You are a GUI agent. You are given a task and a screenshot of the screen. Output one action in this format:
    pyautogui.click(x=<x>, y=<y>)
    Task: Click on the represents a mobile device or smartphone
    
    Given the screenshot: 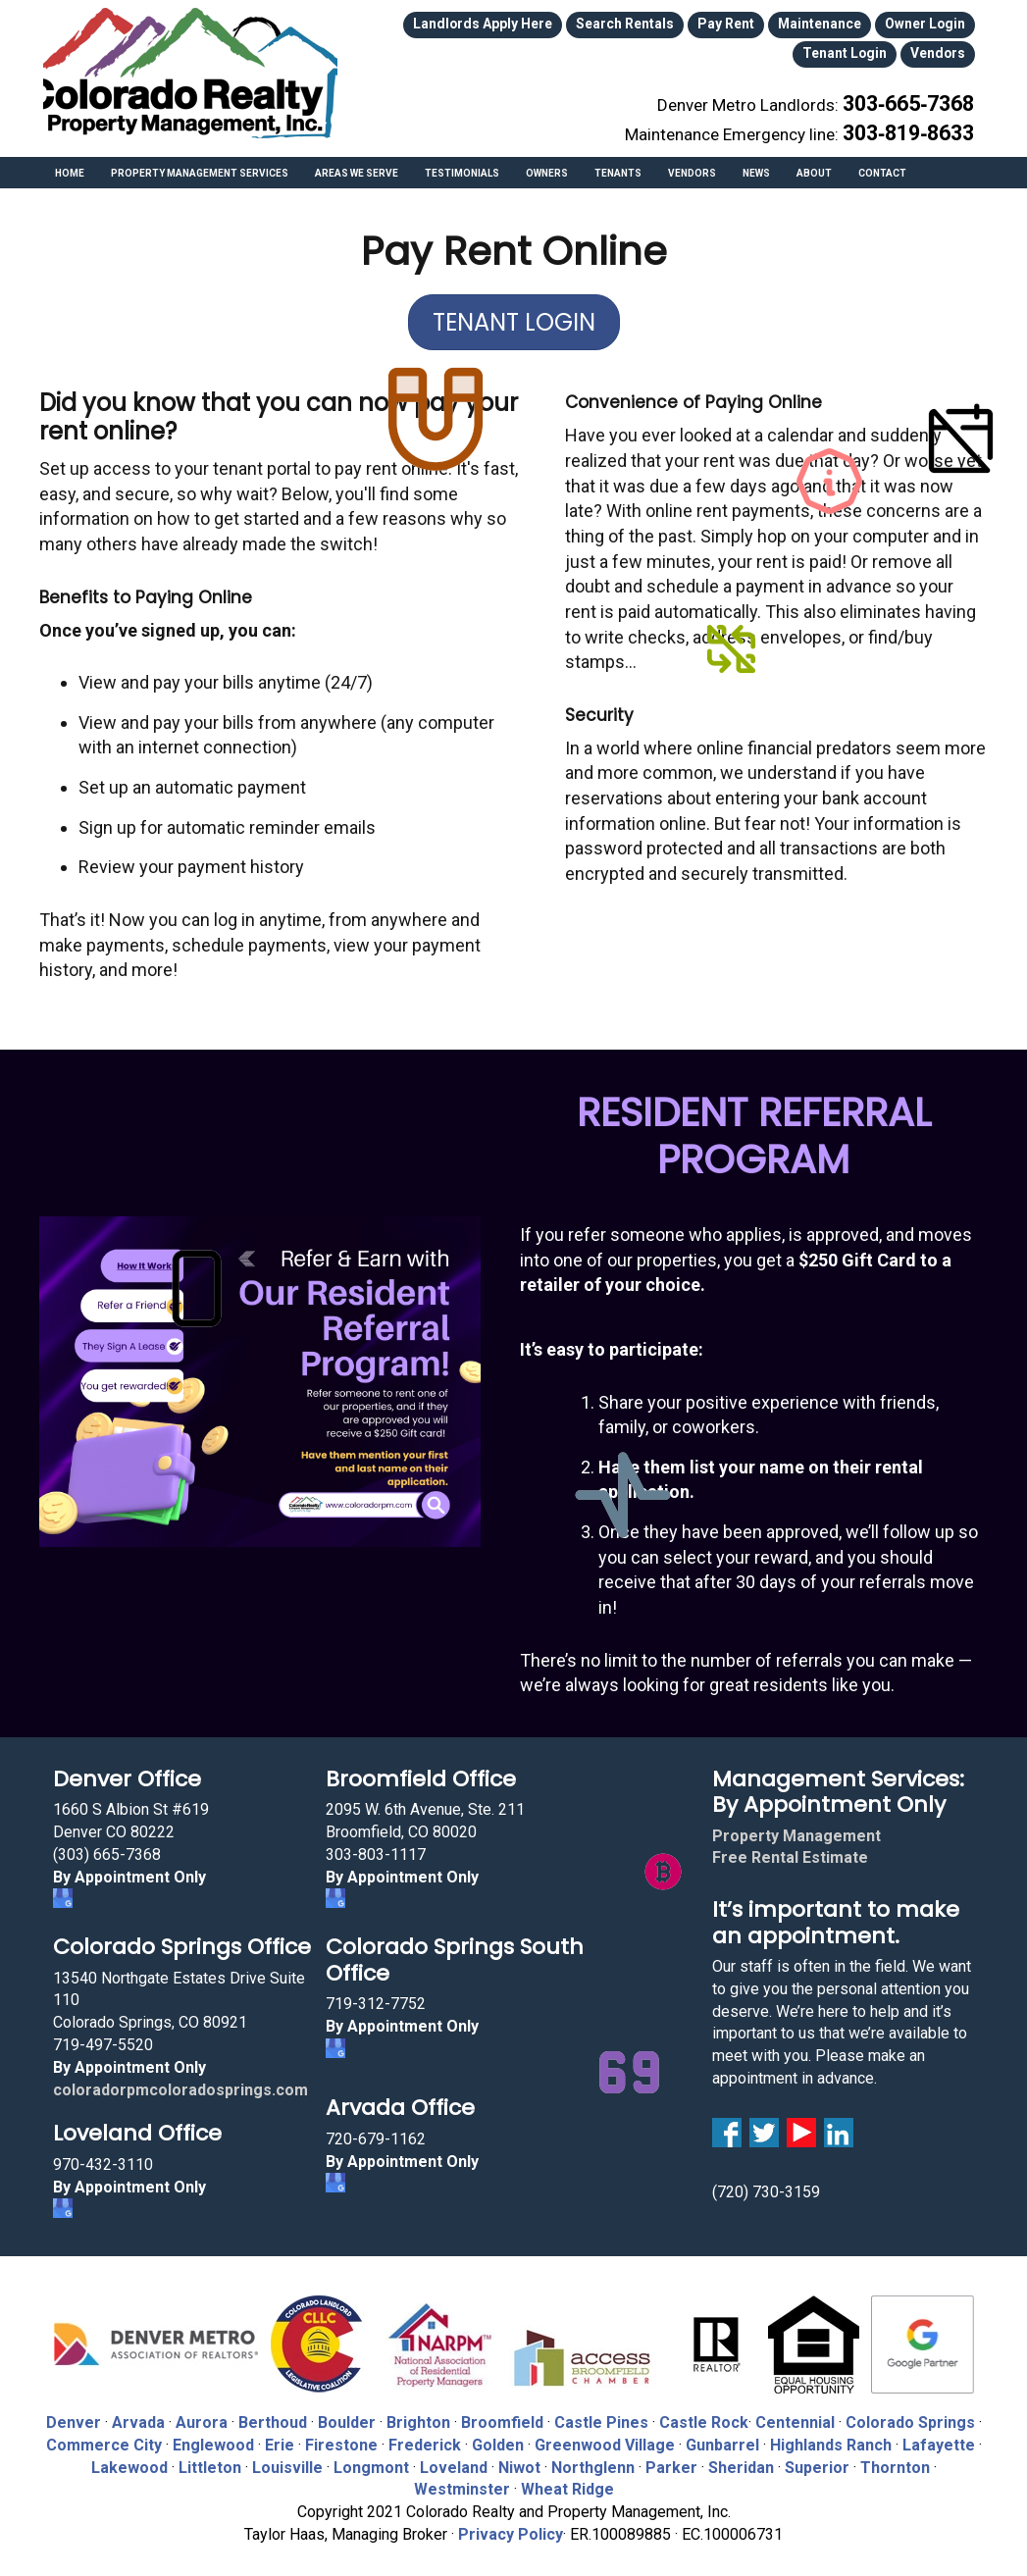 What is the action you would take?
    pyautogui.click(x=196, y=1288)
    